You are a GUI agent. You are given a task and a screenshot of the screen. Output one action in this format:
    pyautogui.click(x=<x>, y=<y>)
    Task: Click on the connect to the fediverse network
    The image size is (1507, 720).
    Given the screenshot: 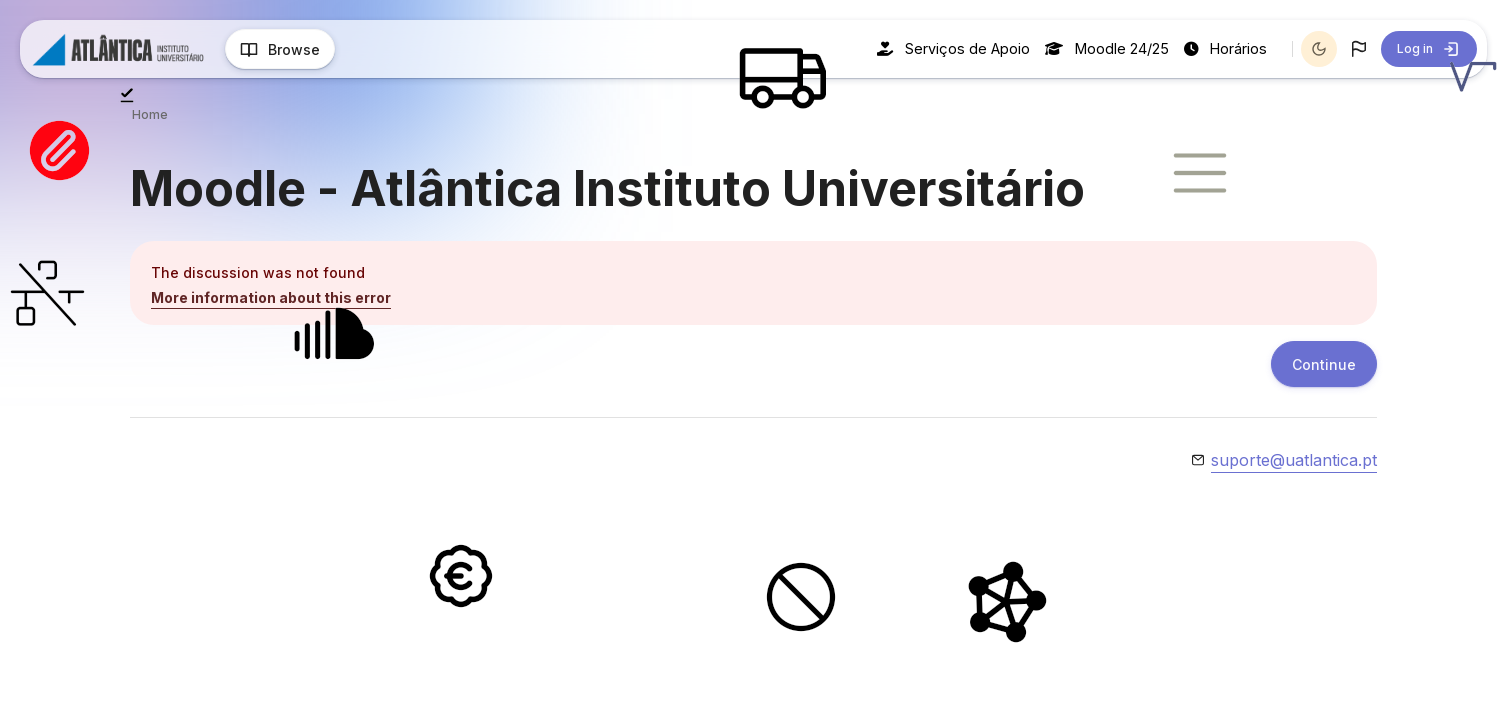 What is the action you would take?
    pyautogui.click(x=1006, y=602)
    